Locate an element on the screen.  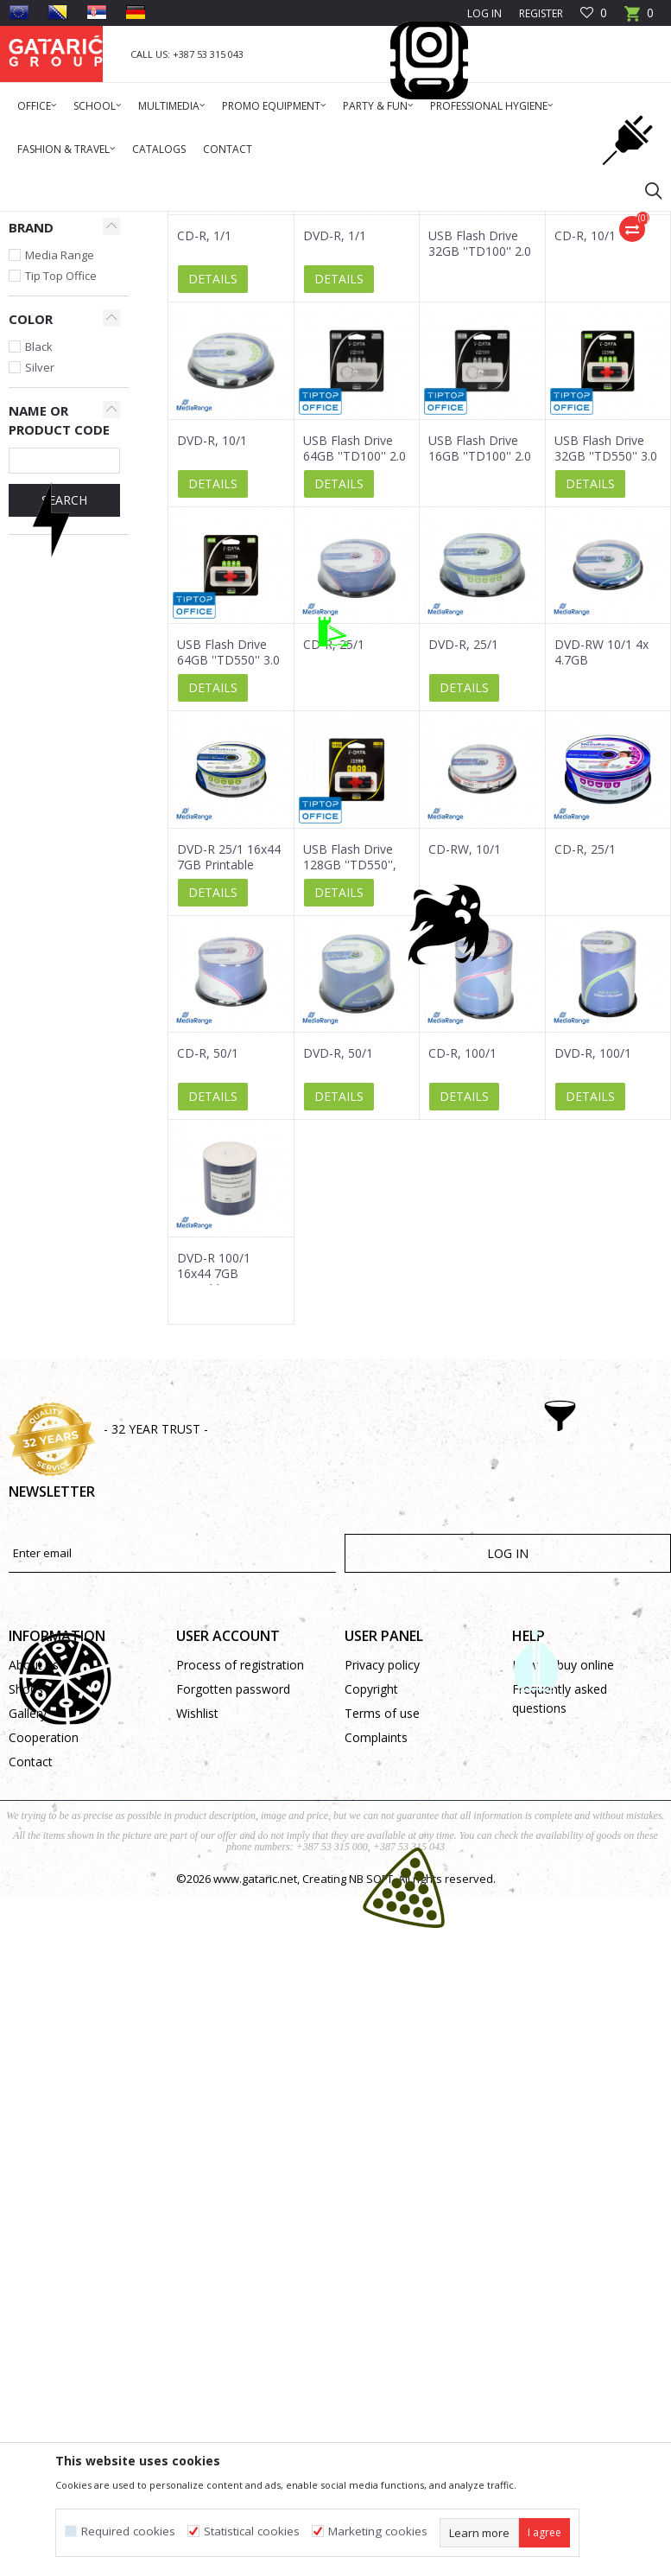
access castle or fortress features in a game is located at coordinates (333, 632).